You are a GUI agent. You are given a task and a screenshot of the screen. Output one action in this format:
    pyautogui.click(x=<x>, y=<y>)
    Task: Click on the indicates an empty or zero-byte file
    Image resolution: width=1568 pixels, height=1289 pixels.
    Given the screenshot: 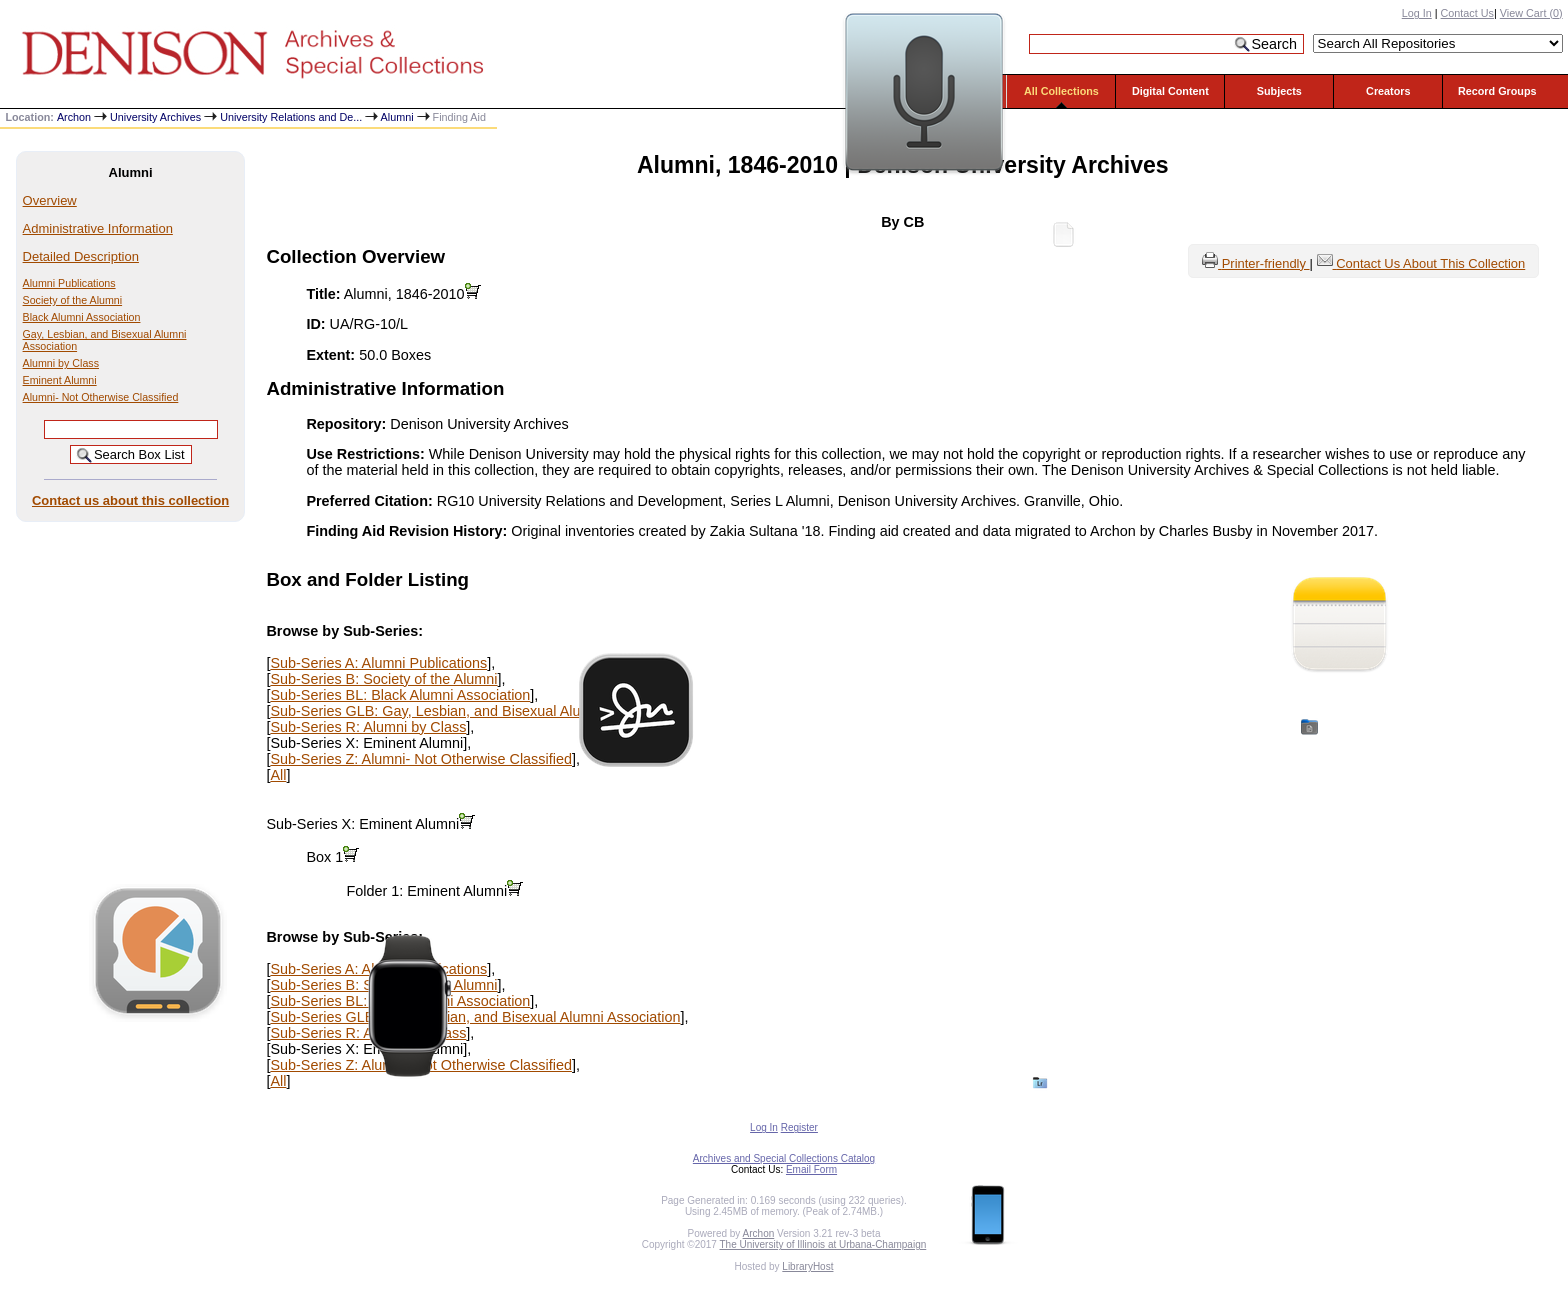 What is the action you would take?
    pyautogui.click(x=1063, y=234)
    